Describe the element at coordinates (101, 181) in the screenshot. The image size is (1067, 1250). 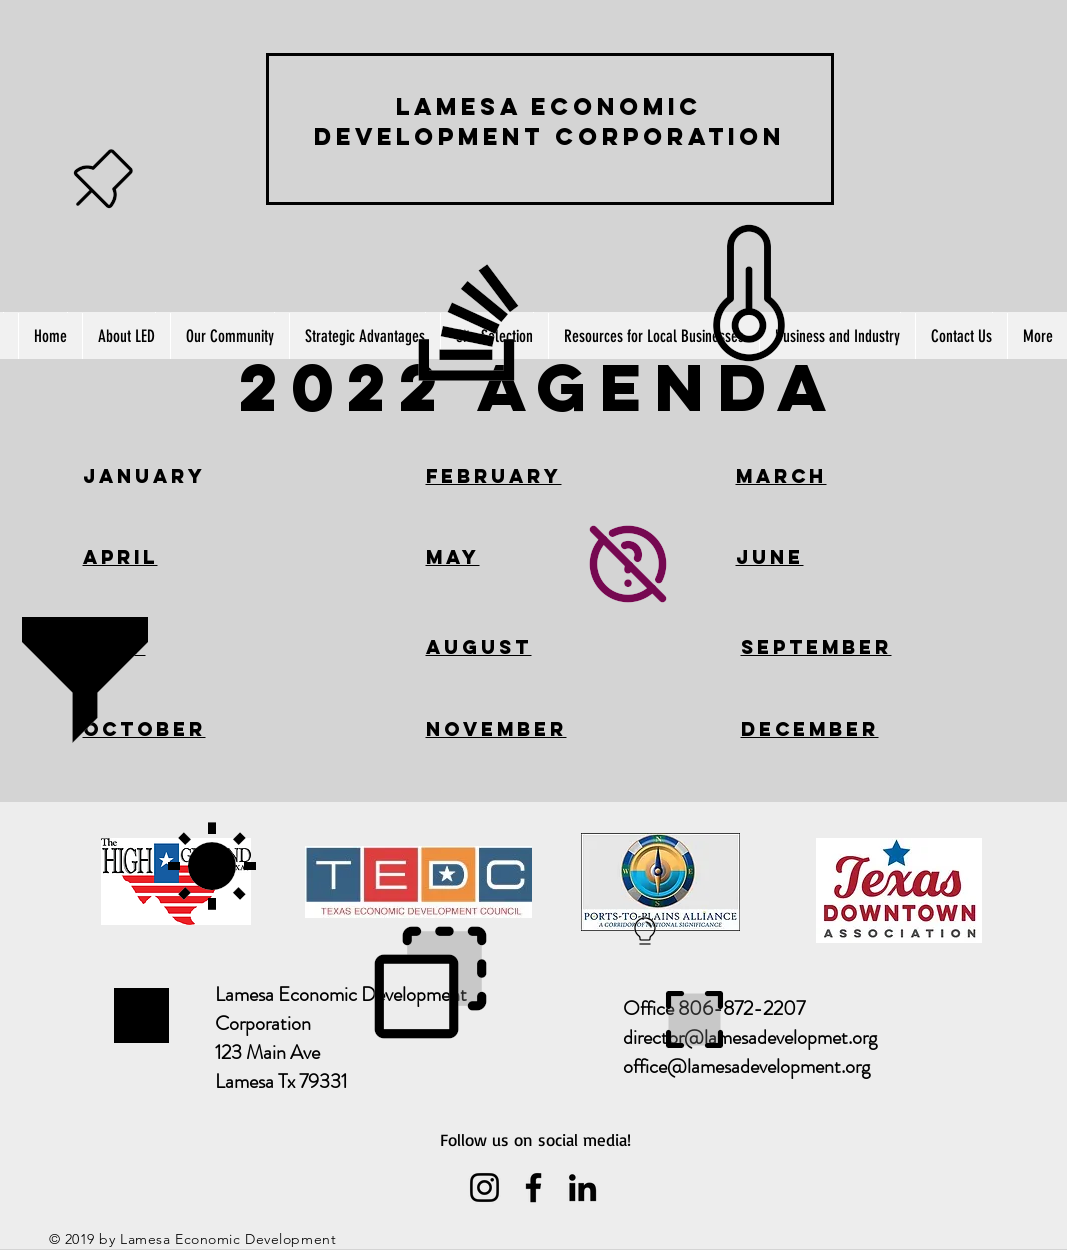
I see `pin an item to keep it visible` at that location.